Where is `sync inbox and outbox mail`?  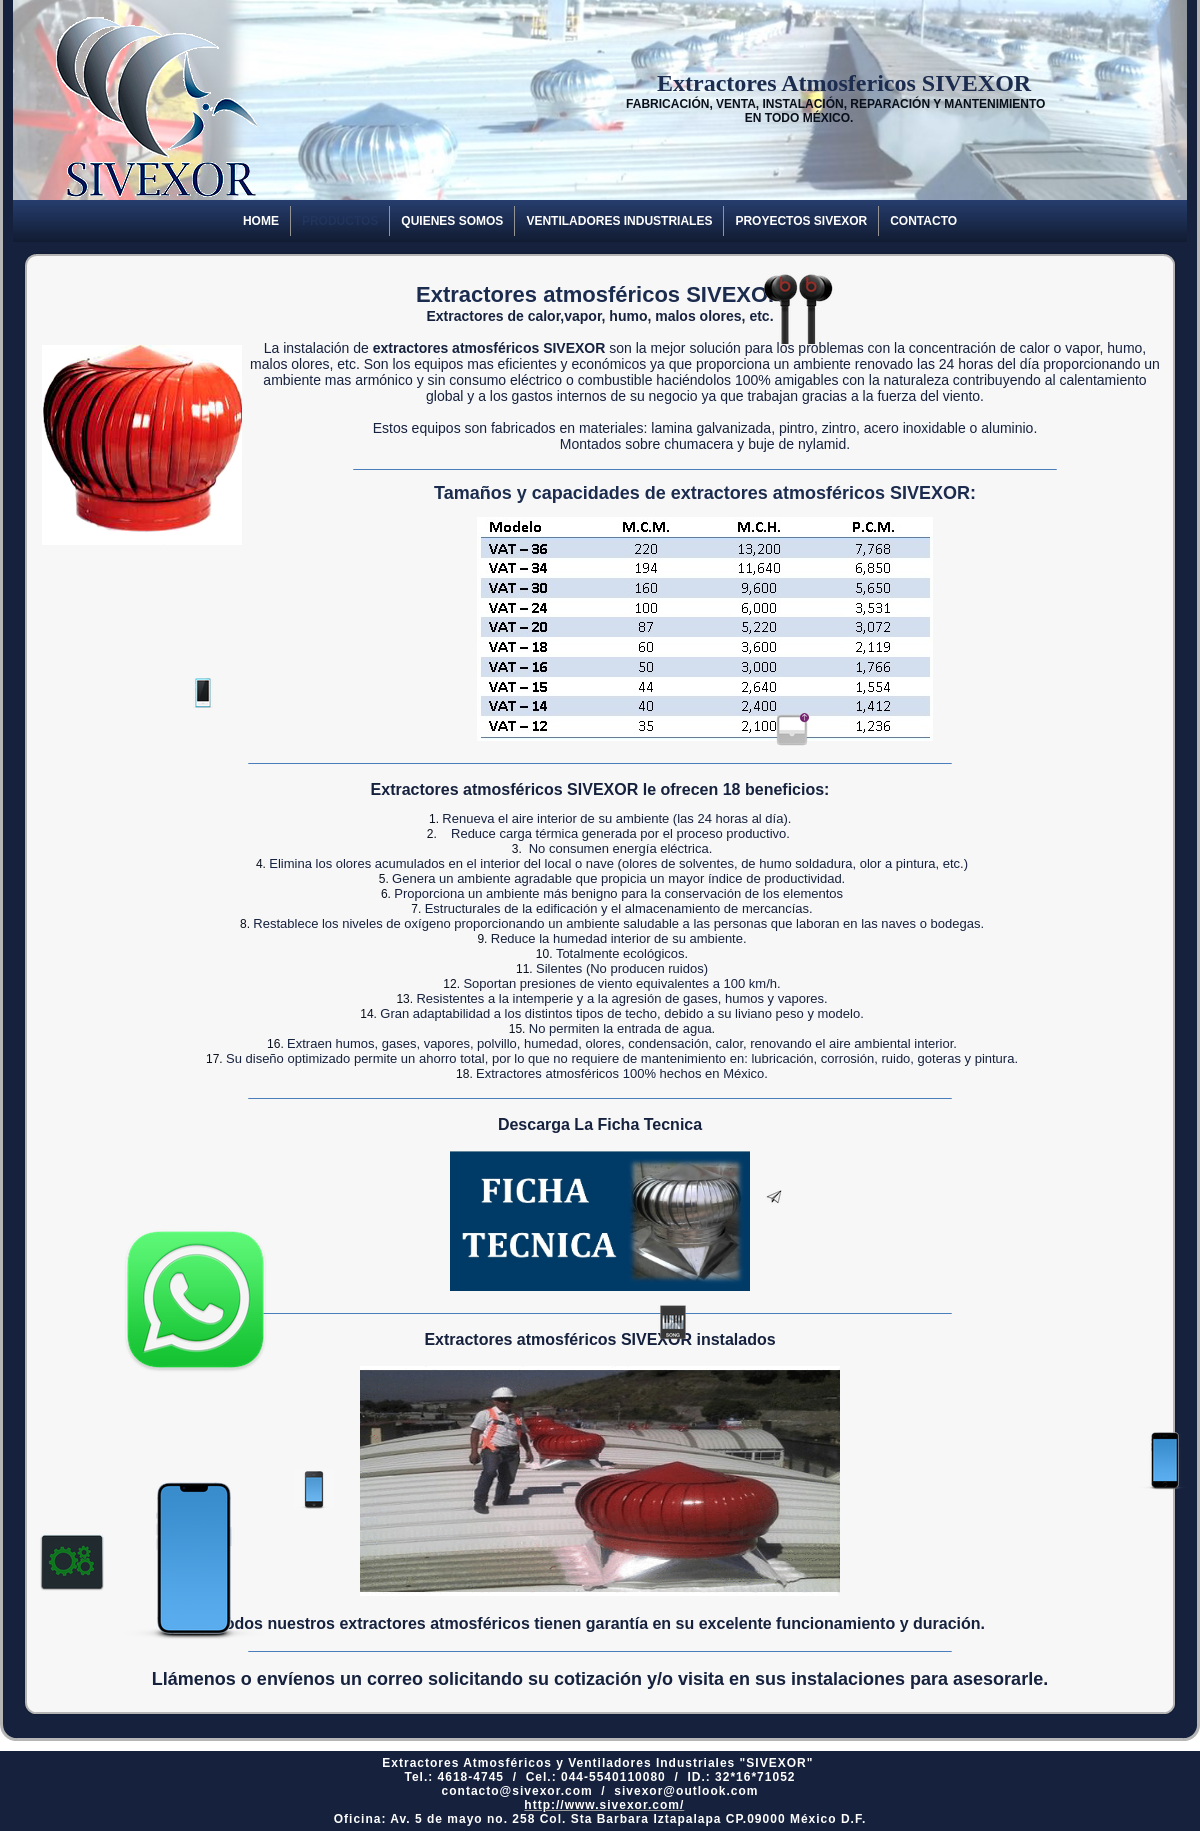 sync inbox and outbox mail is located at coordinates (792, 730).